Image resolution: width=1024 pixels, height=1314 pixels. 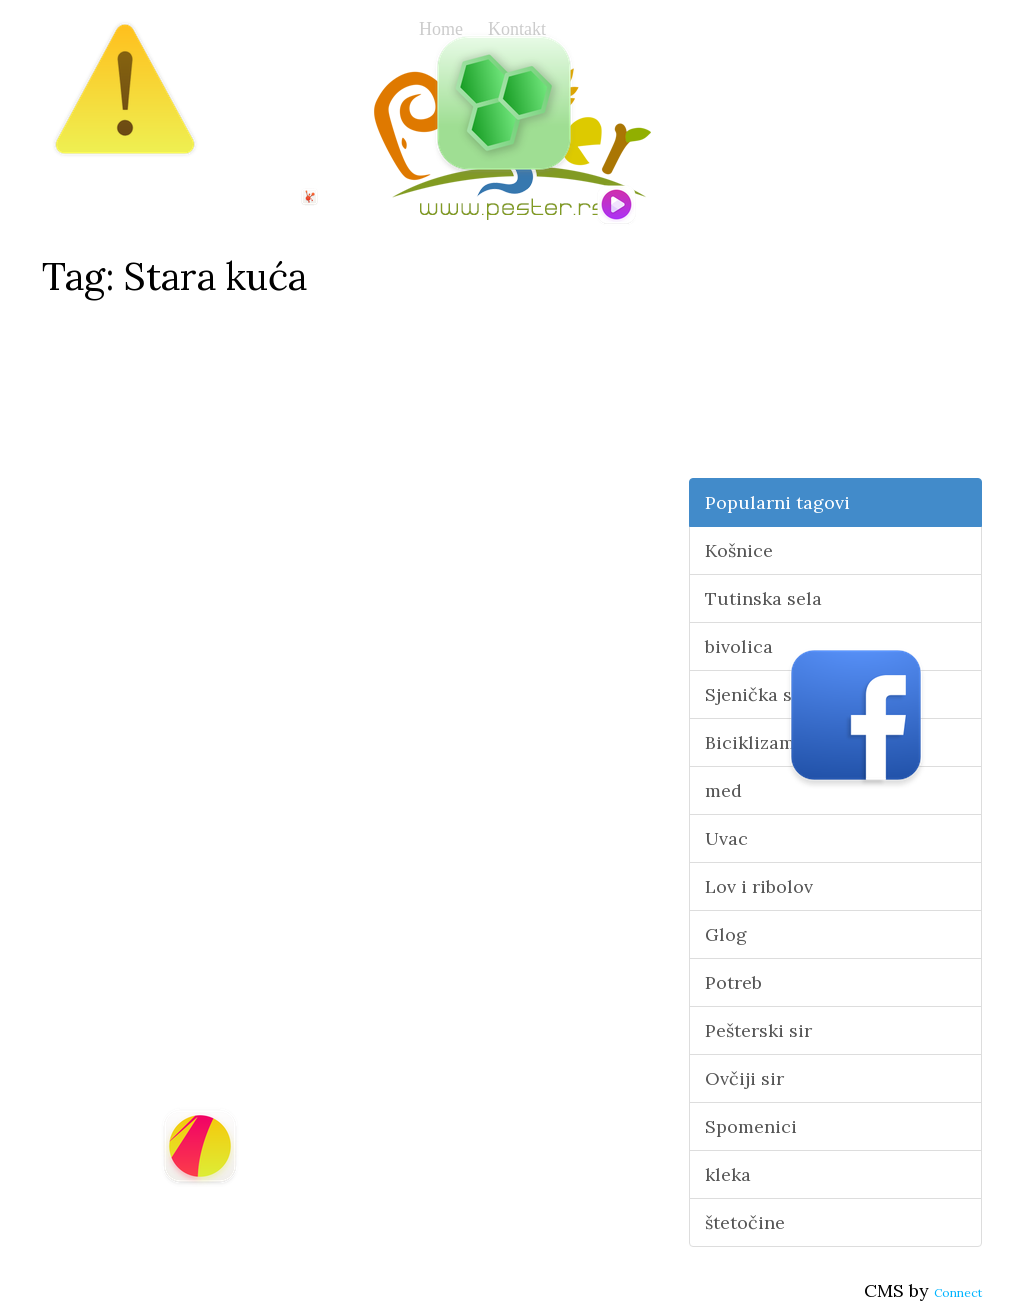 I want to click on launch visualvm application, so click(x=309, y=196).